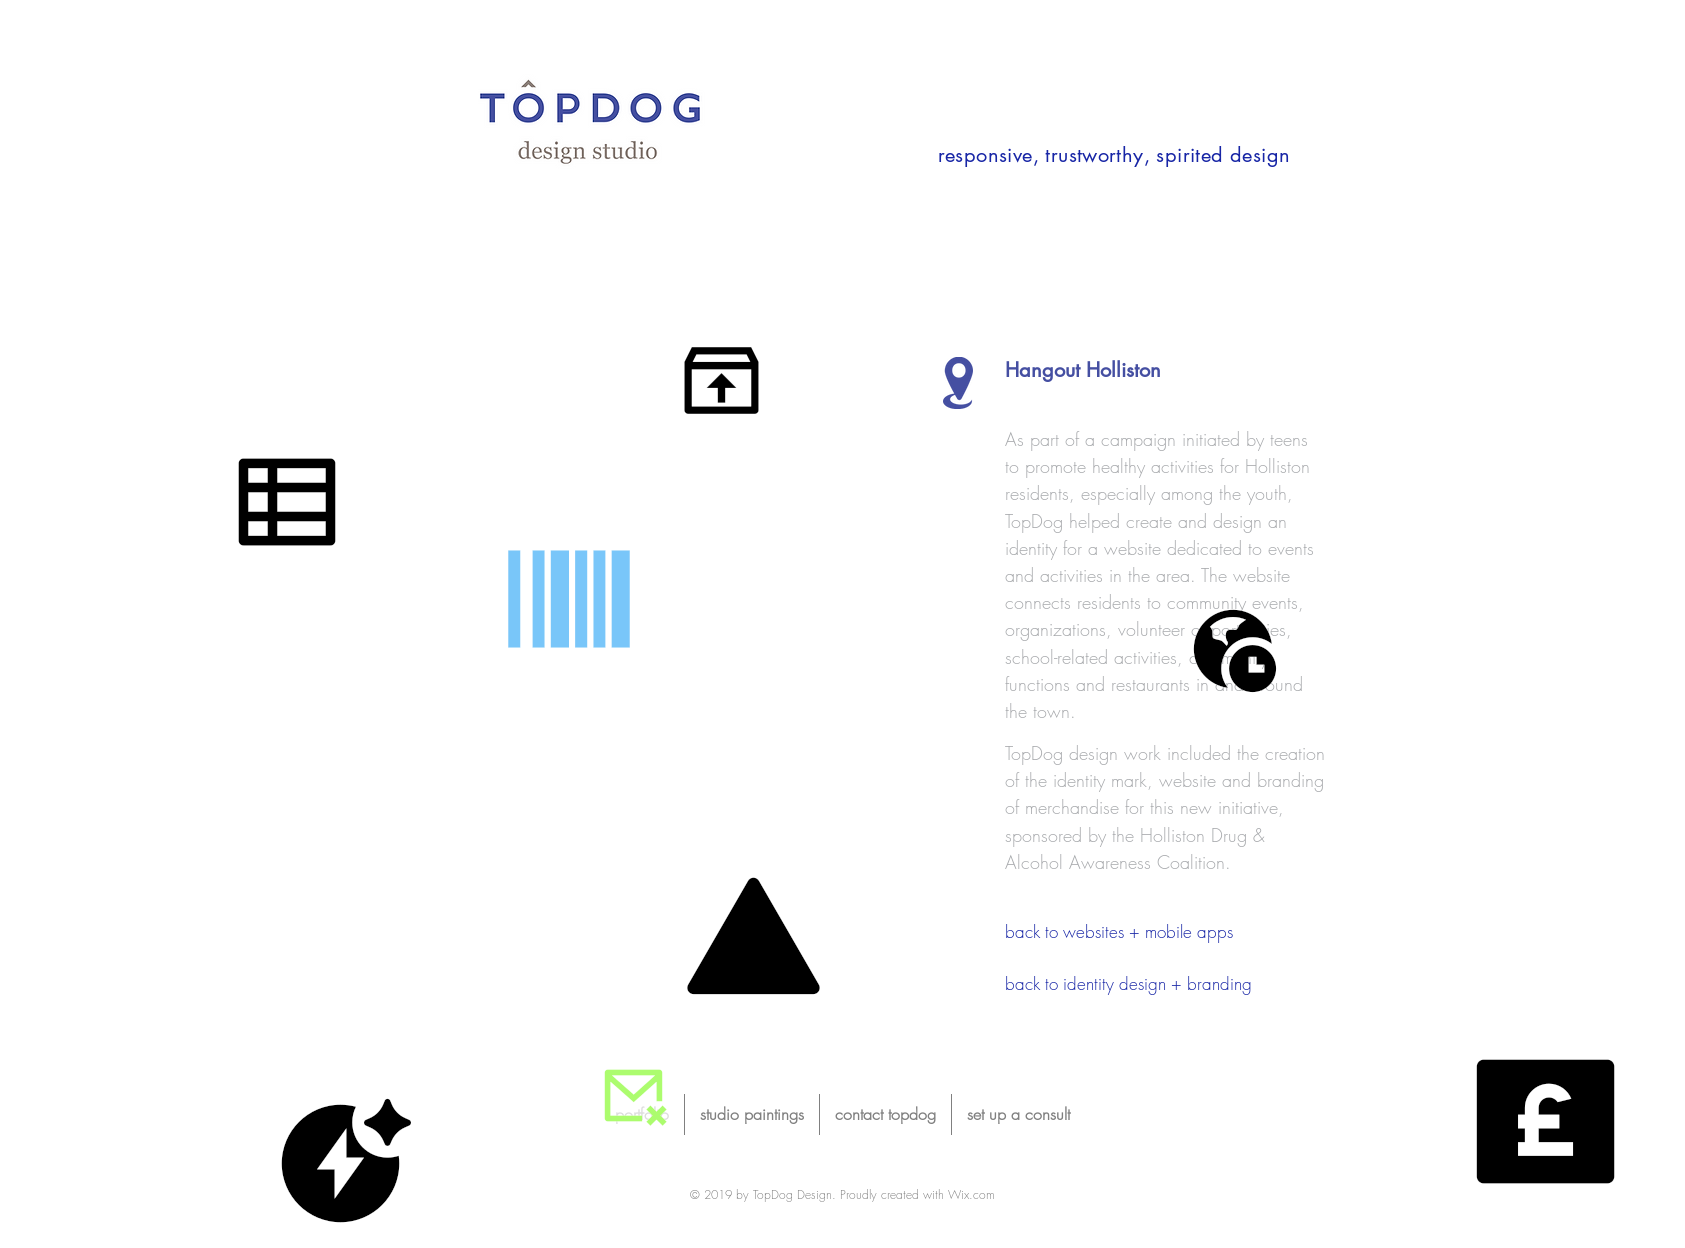 The image size is (1685, 1248). I want to click on unarchive a message or item from inbox, so click(721, 380).